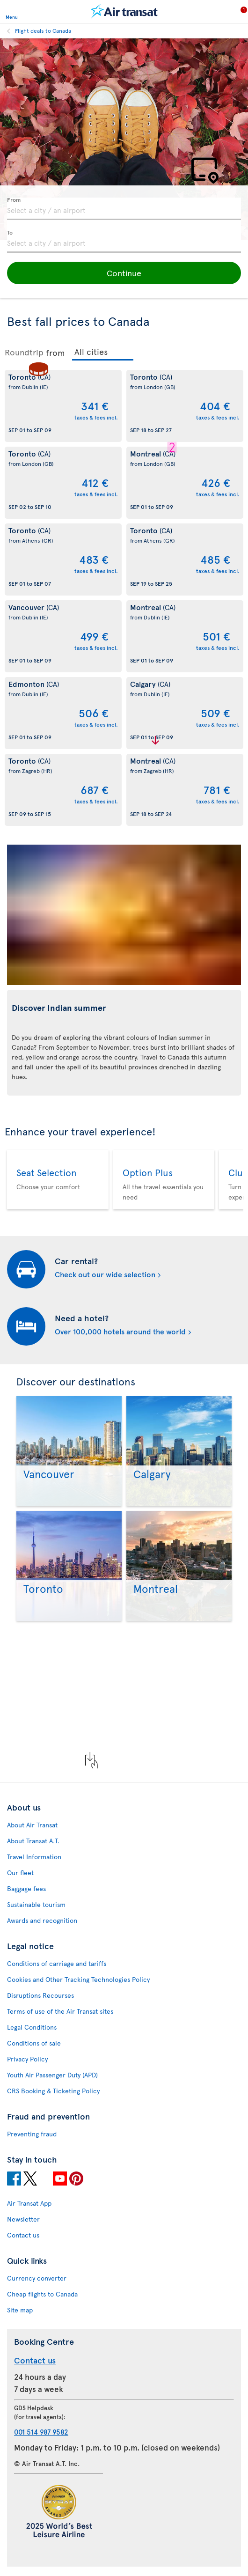  Describe the element at coordinates (155, 740) in the screenshot. I see `scroll down or view more content` at that location.